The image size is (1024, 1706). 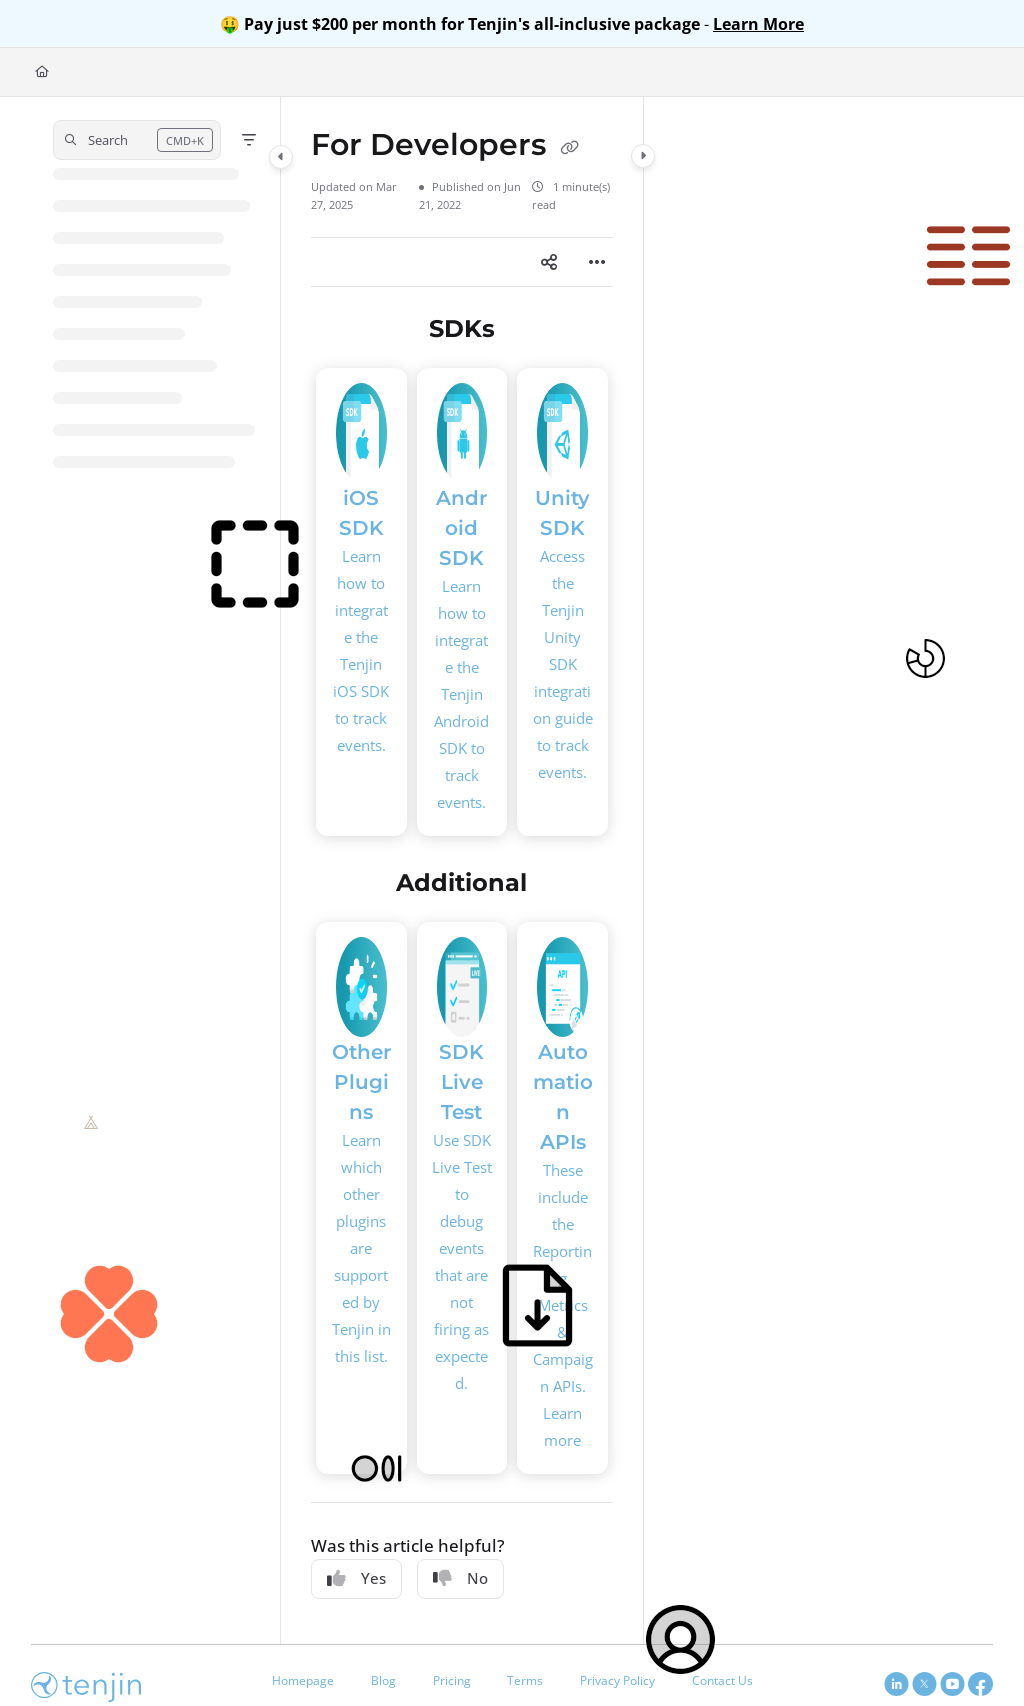 I want to click on view analytics or statistics breakdown, so click(x=925, y=658).